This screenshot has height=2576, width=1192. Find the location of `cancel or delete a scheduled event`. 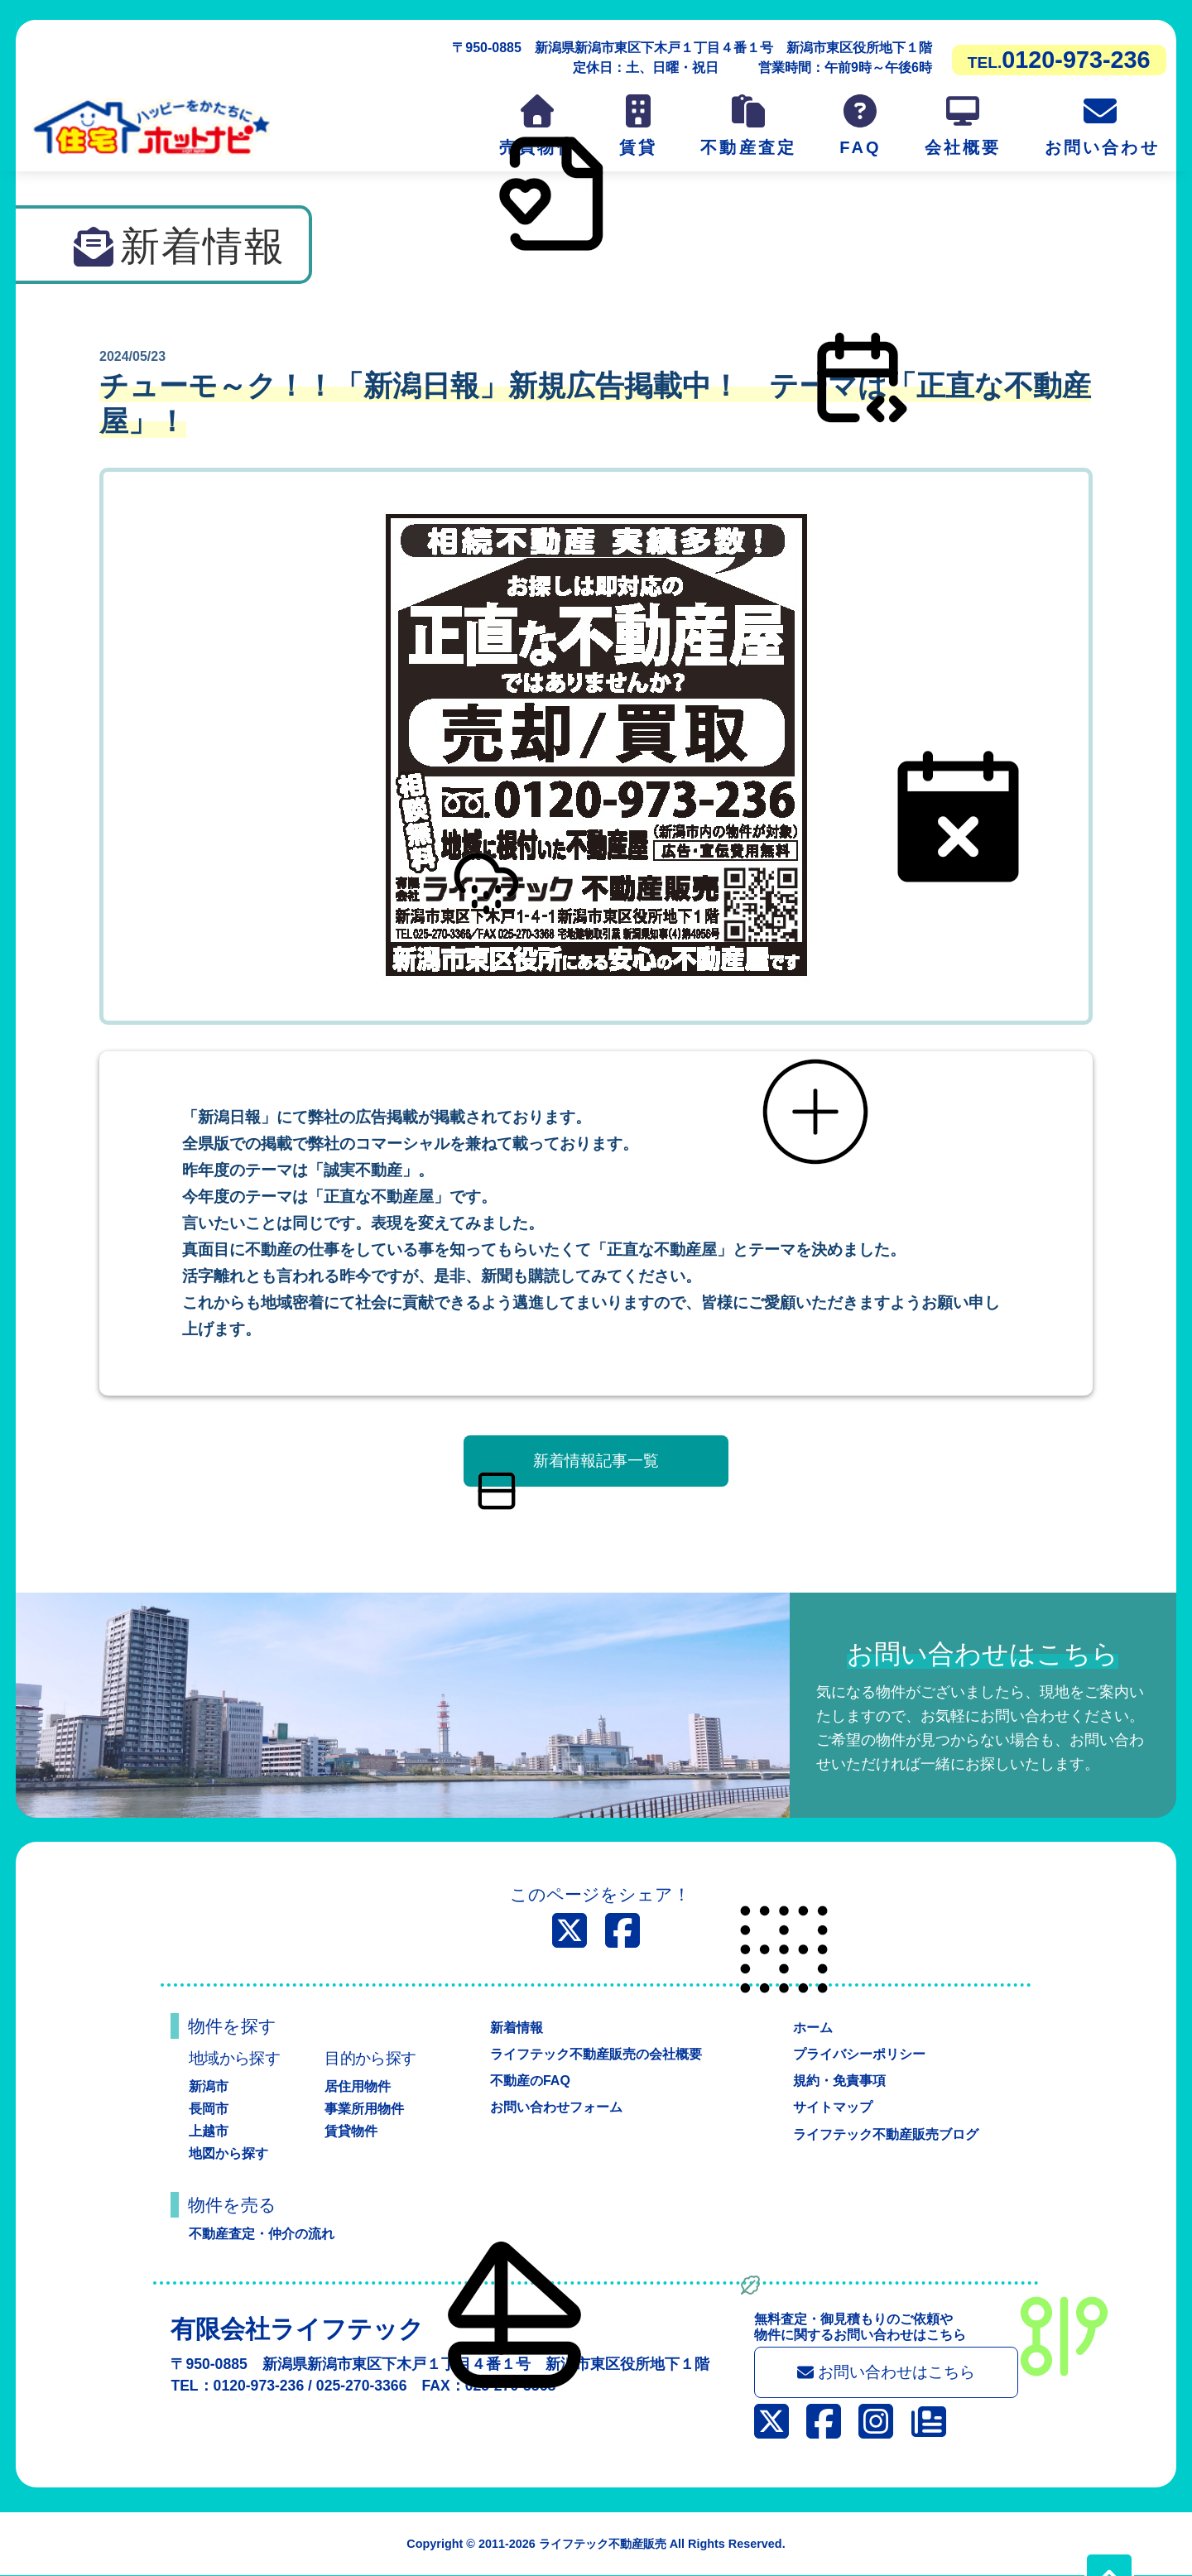

cancel or delete a scheduled event is located at coordinates (958, 821).